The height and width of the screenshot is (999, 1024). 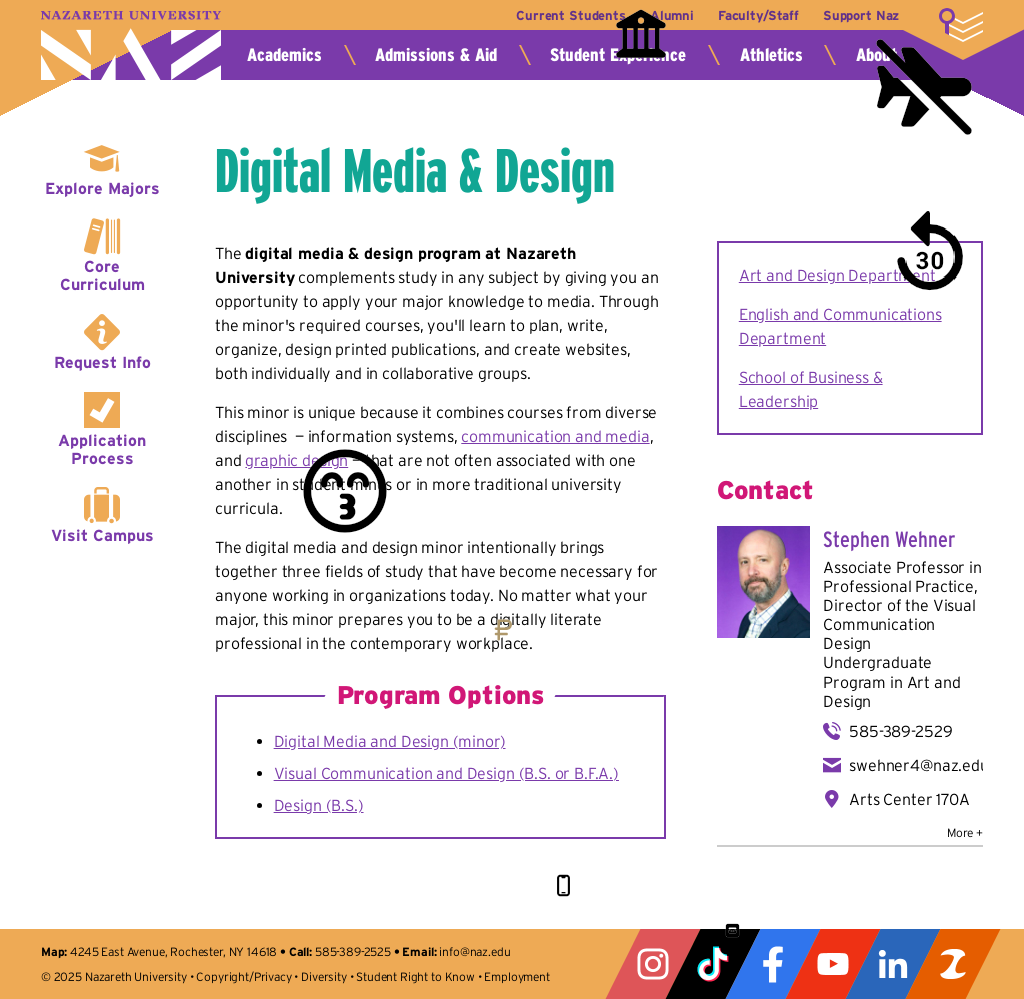 What do you see at coordinates (924, 87) in the screenshot?
I see `airplane mode is disabled` at bounding box center [924, 87].